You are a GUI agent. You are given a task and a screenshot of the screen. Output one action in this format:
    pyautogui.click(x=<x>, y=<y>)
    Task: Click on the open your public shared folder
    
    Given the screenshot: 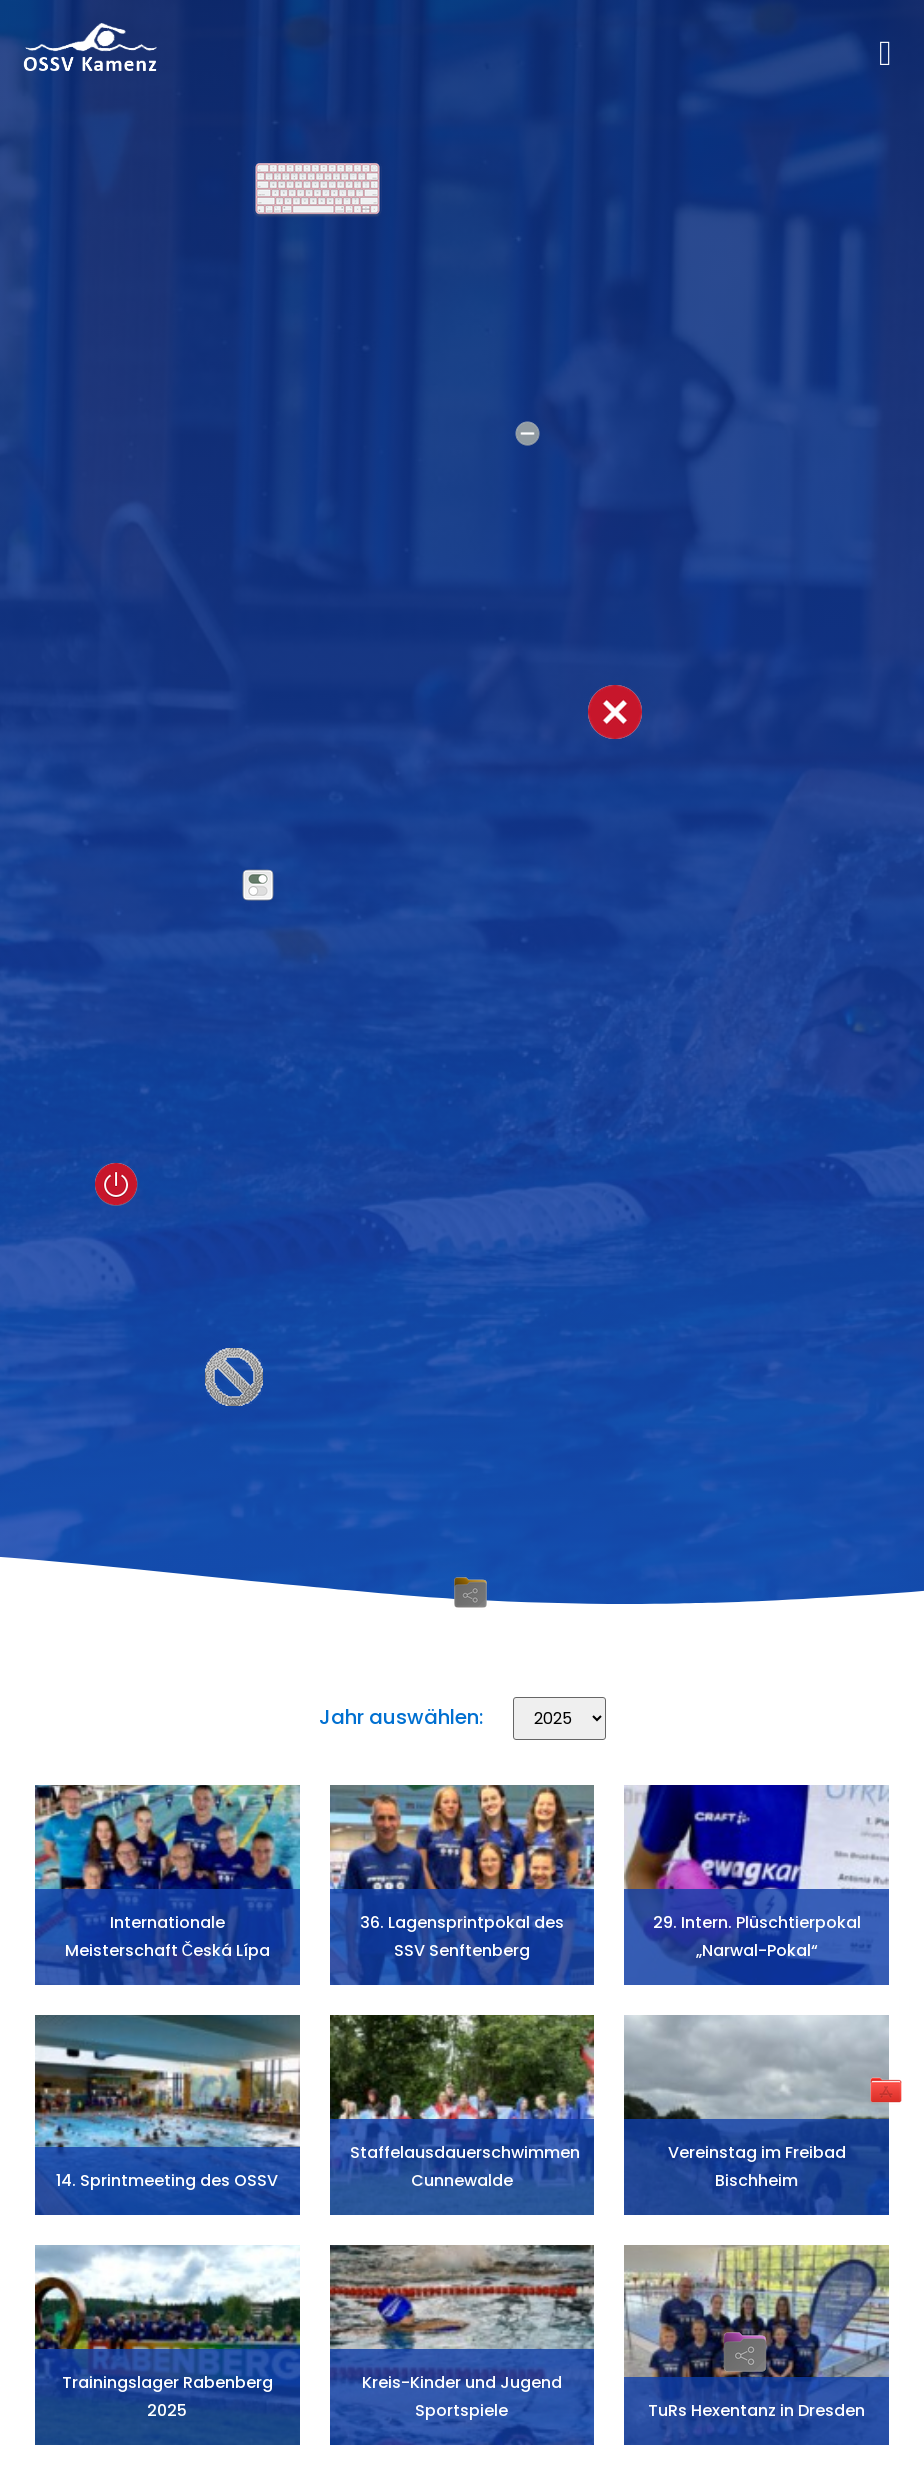 What is the action you would take?
    pyautogui.click(x=470, y=1592)
    